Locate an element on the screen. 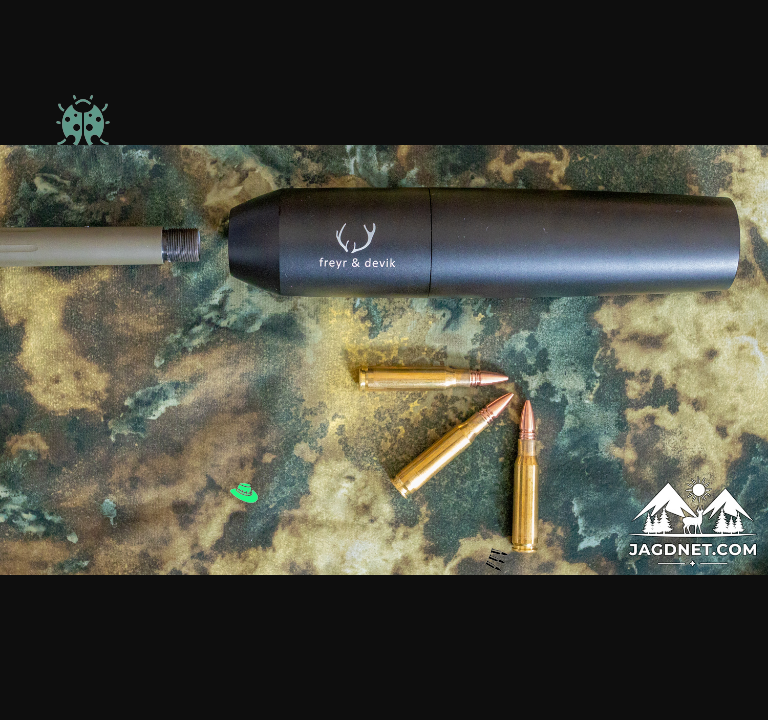 The height and width of the screenshot is (720, 768). select outback or safari hat accessory is located at coordinates (244, 493).